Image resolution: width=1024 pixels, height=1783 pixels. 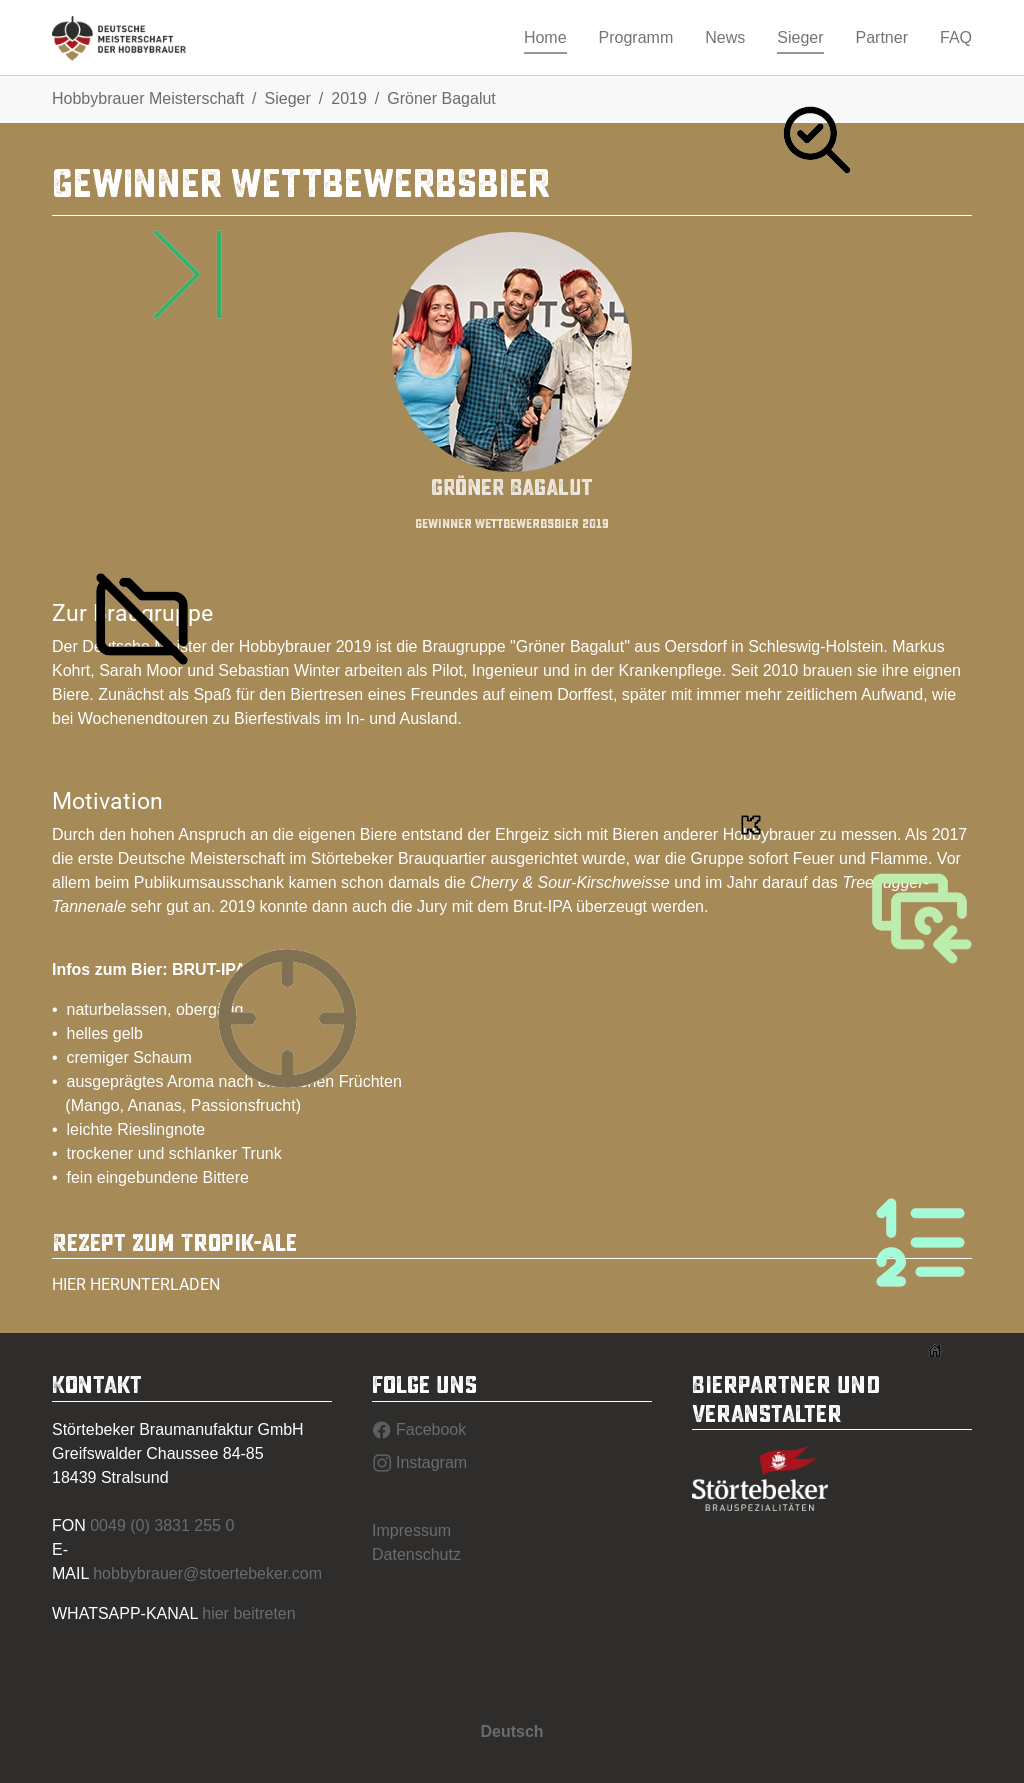 I want to click on navigate to home screen, so click(x=935, y=1351).